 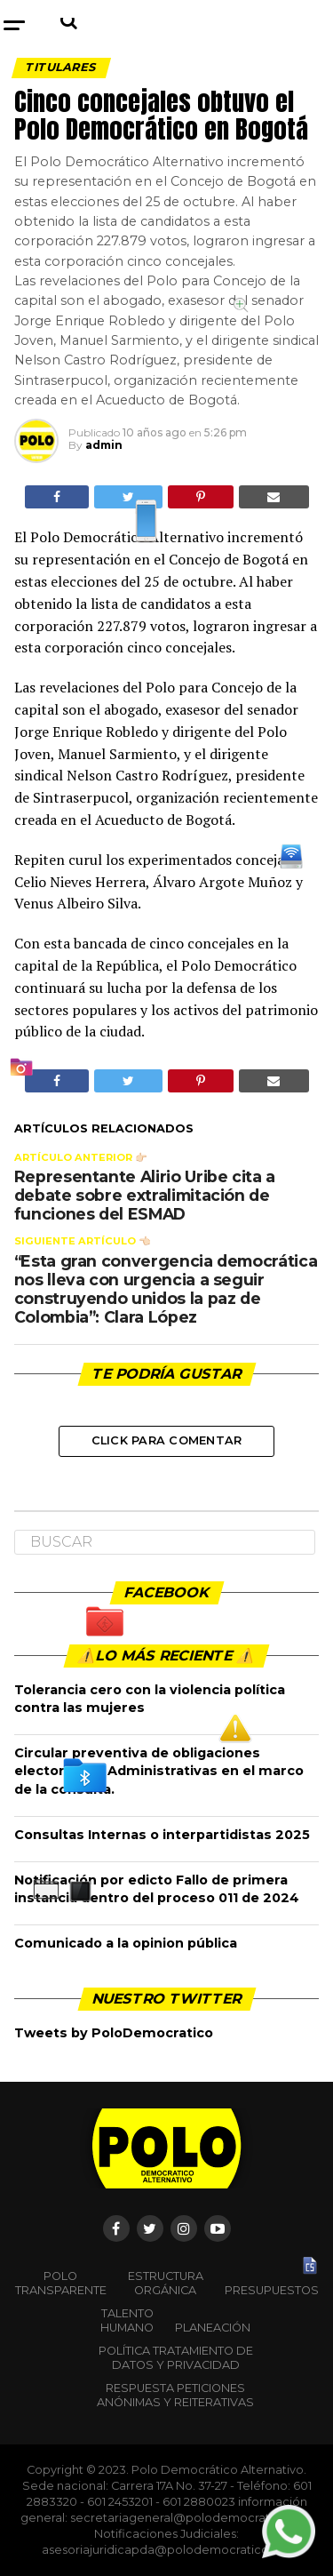 What do you see at coordinates (105, 1621) in the screenshot?
I see `access public or shared folder` at bounding box center [105, 1621].